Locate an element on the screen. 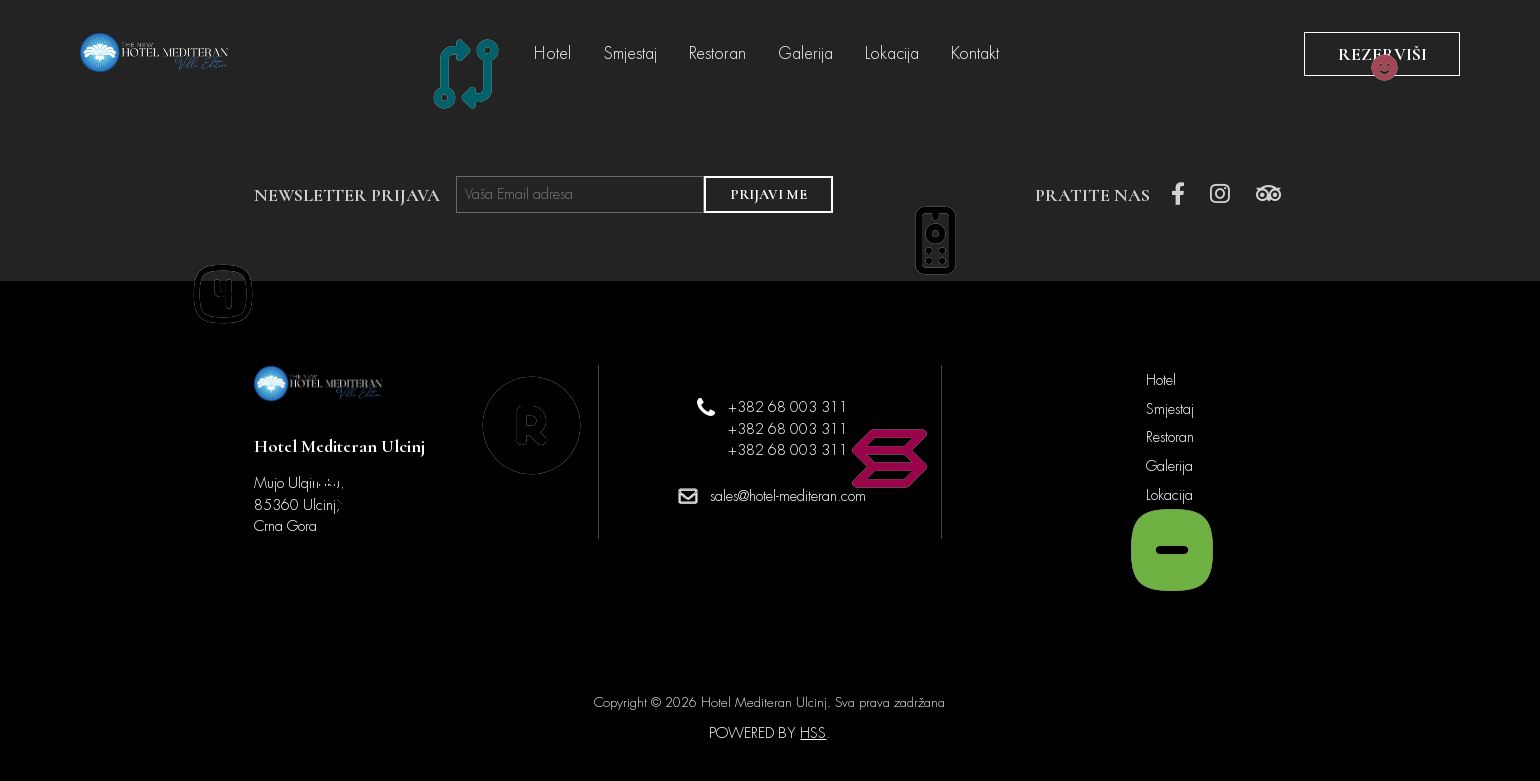 The image size is (1540, 781). access remote control settings is located at coordinates (935, 240).